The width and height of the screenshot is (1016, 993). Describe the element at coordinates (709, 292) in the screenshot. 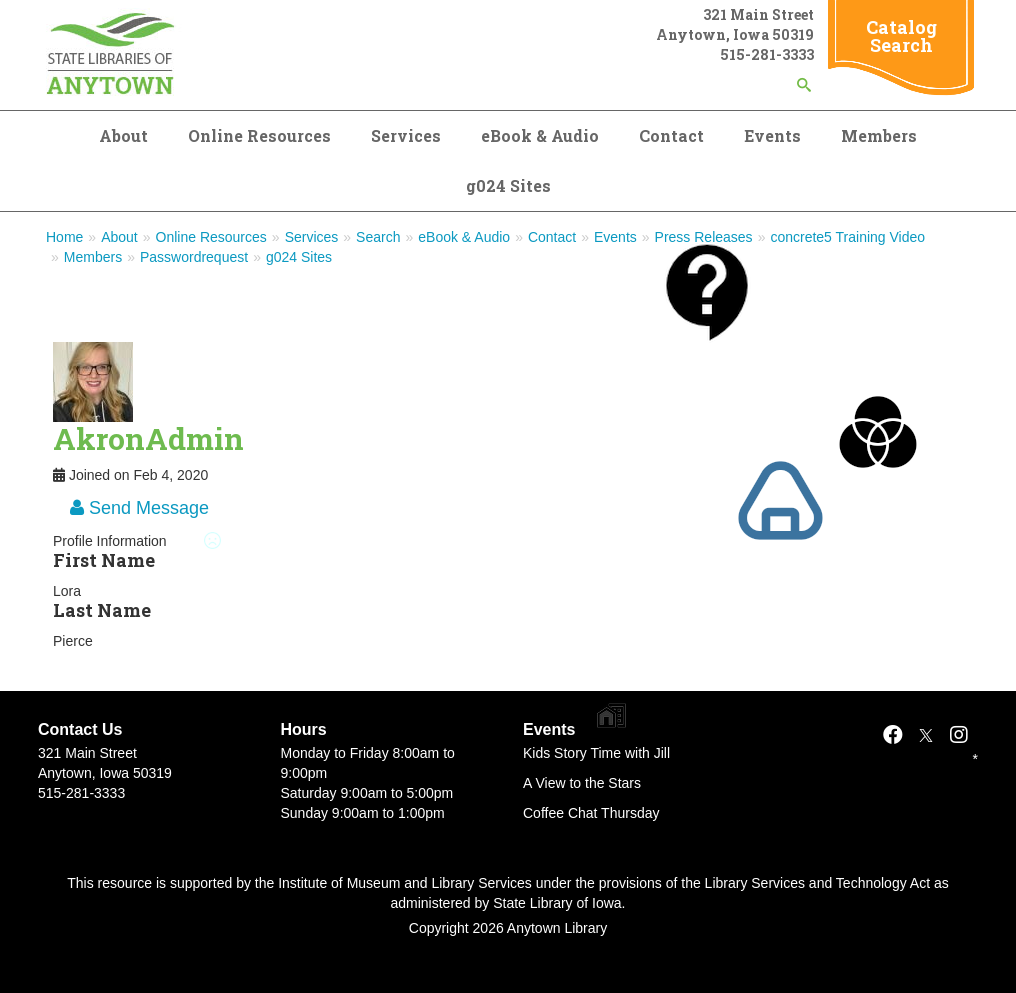

I see `contact customer support` at that location.